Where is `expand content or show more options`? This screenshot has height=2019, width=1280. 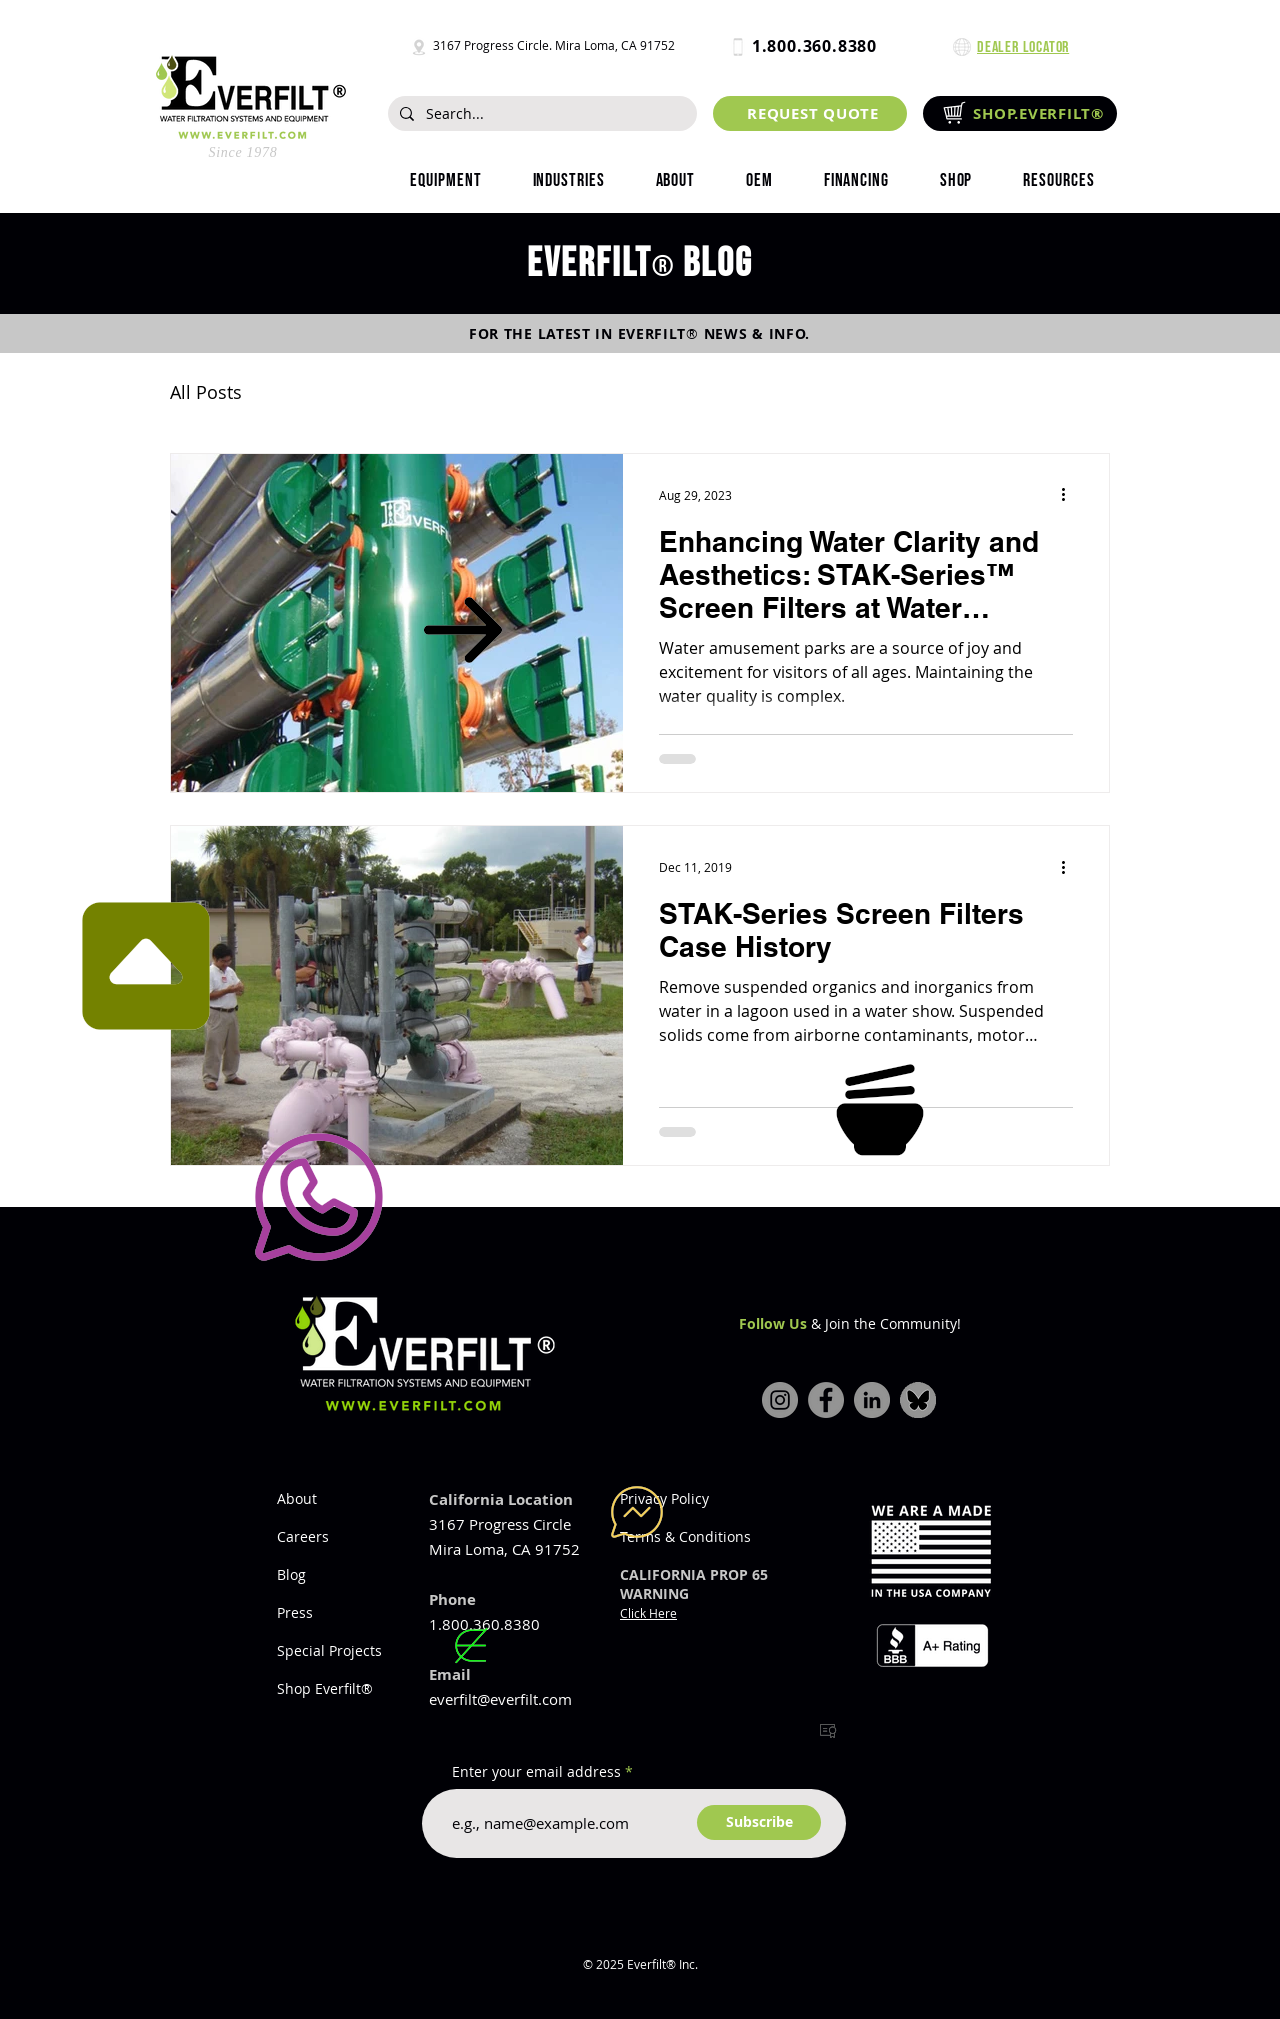 expand content or show more options is located at coordinates (146, 966).